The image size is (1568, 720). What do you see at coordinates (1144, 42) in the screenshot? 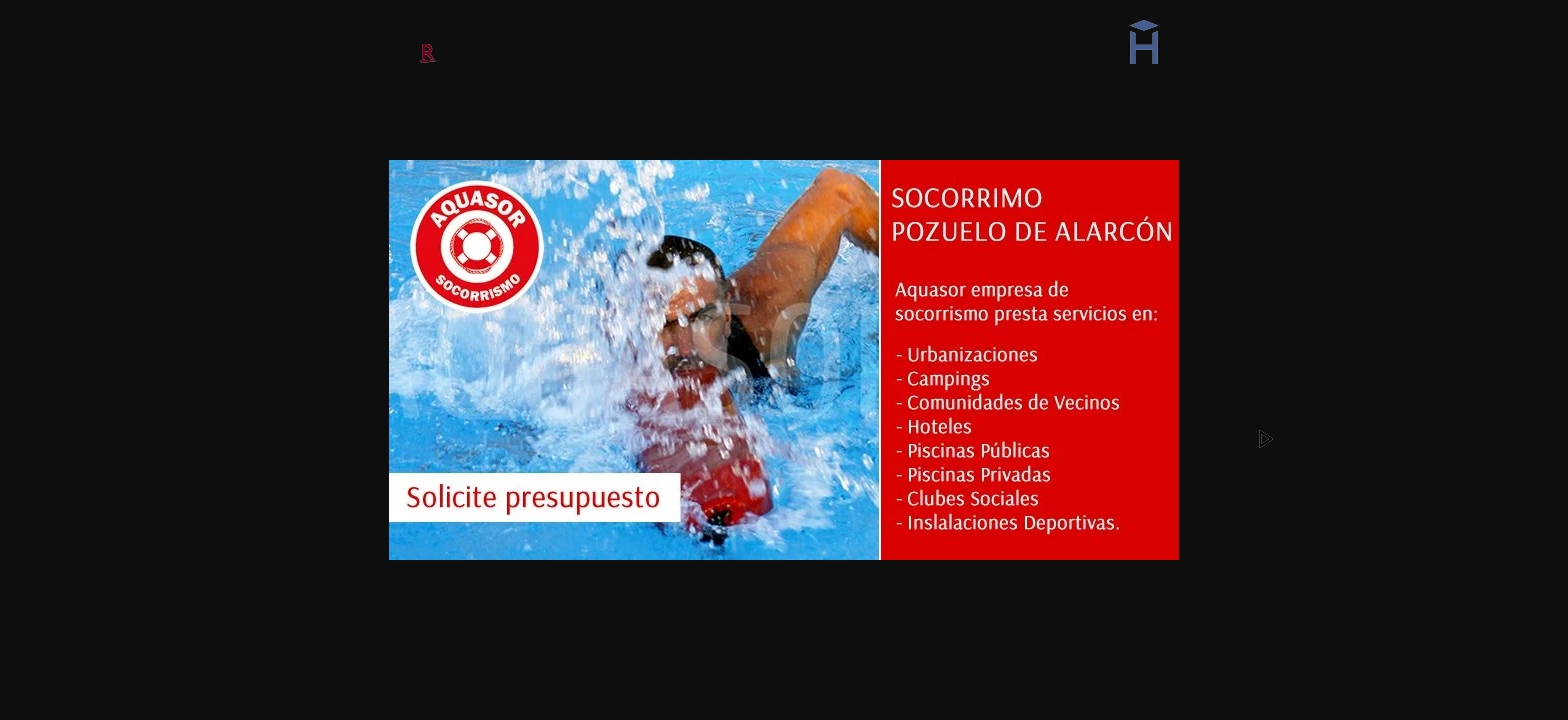
I see `visit the Hexlet learning platform` at bounding box center [1144, 42].